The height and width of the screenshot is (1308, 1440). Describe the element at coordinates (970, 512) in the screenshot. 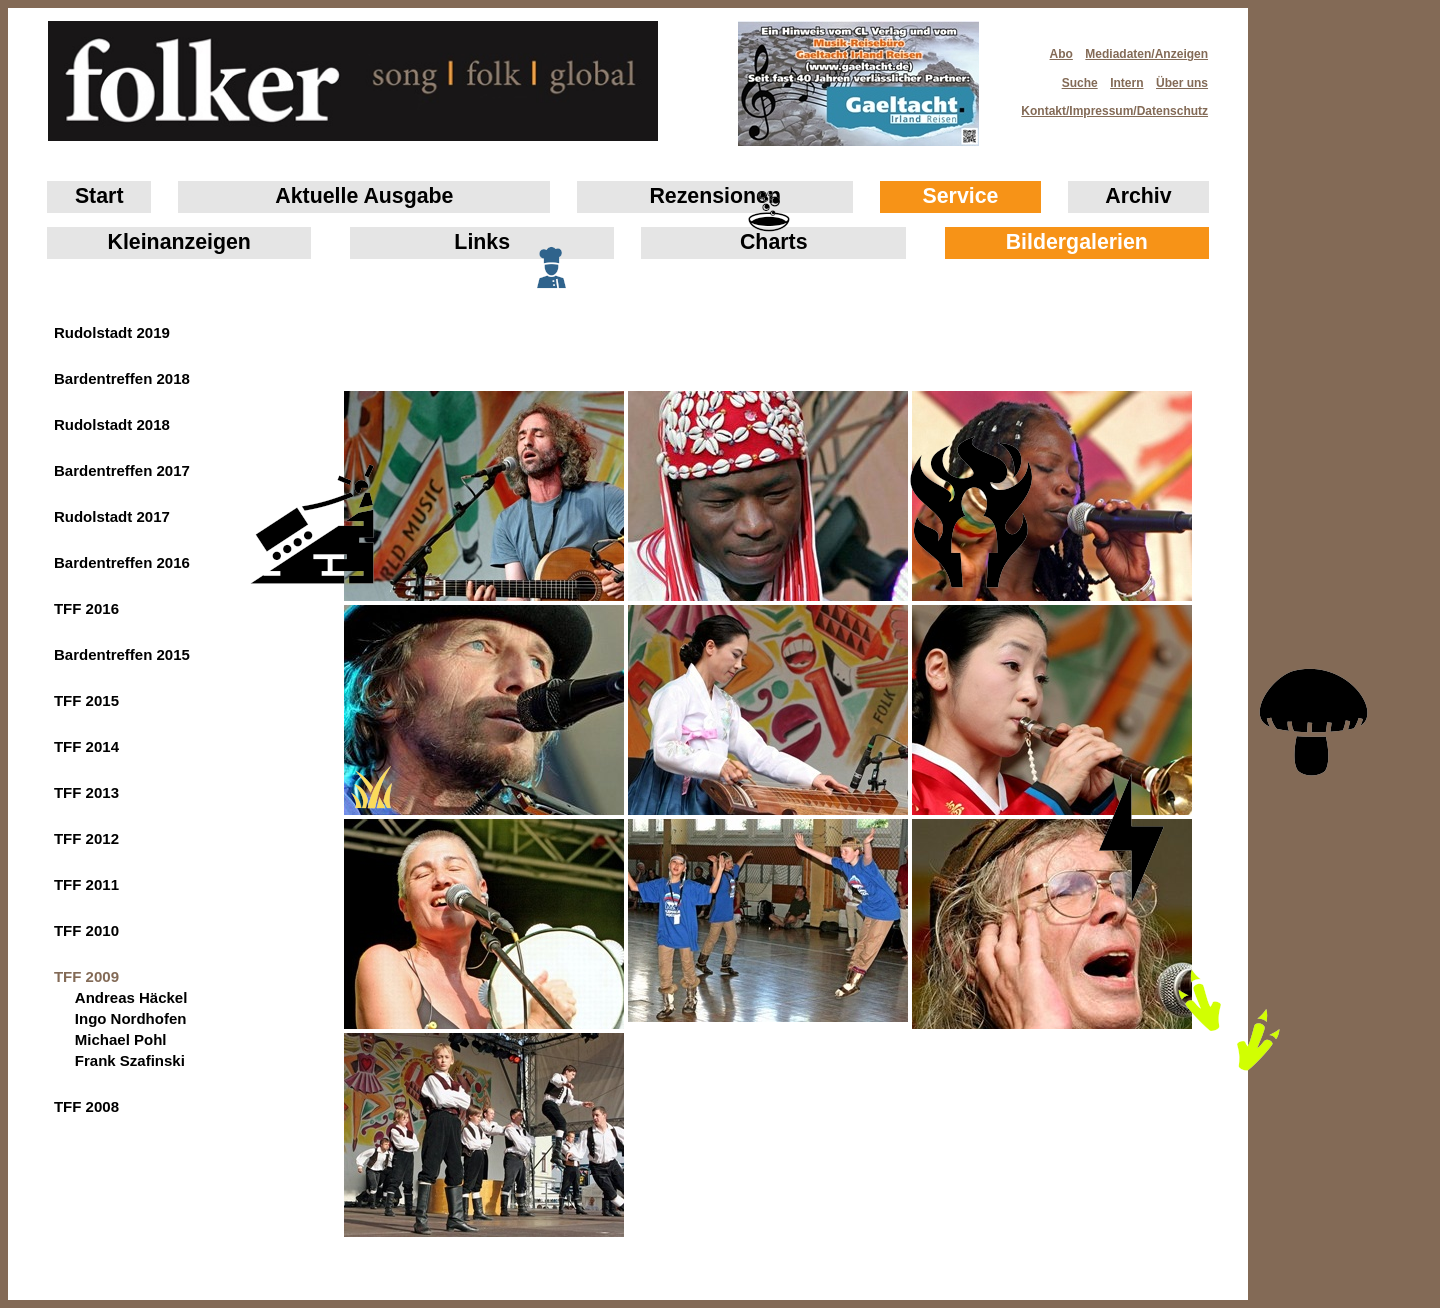

I see `indicates a hot streak or trending status` at that location.